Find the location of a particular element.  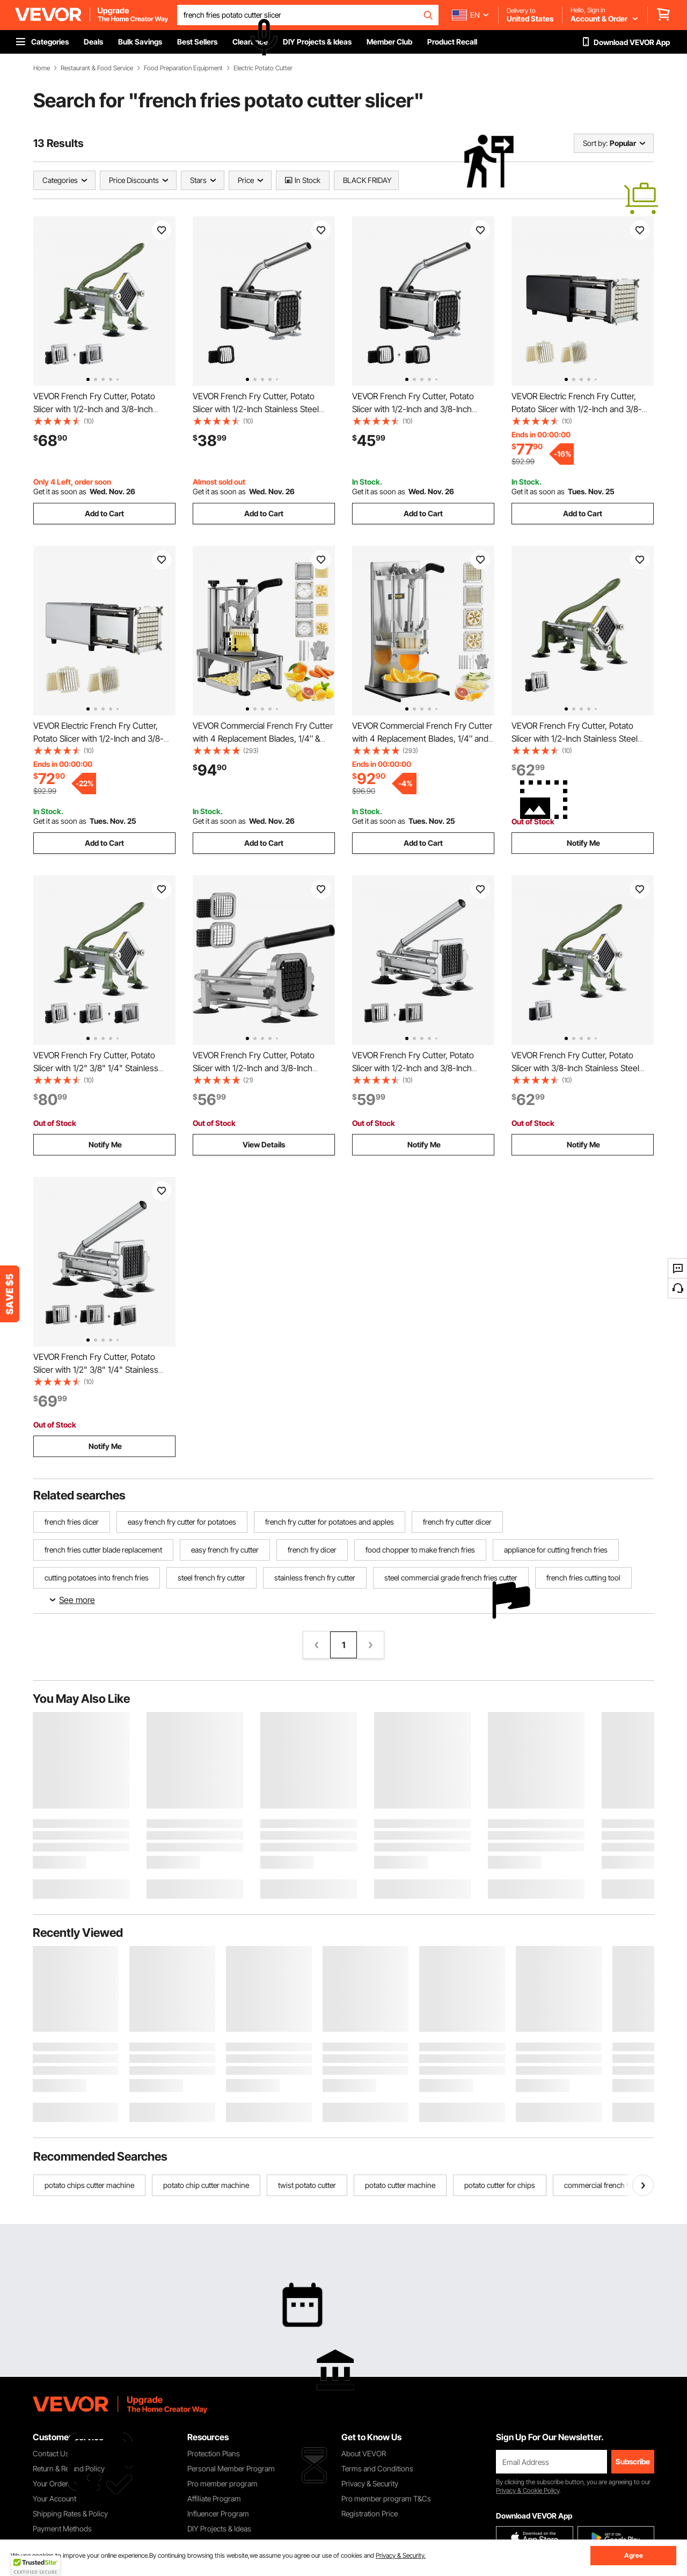

select a date range is located at coordinates (302, 2304).